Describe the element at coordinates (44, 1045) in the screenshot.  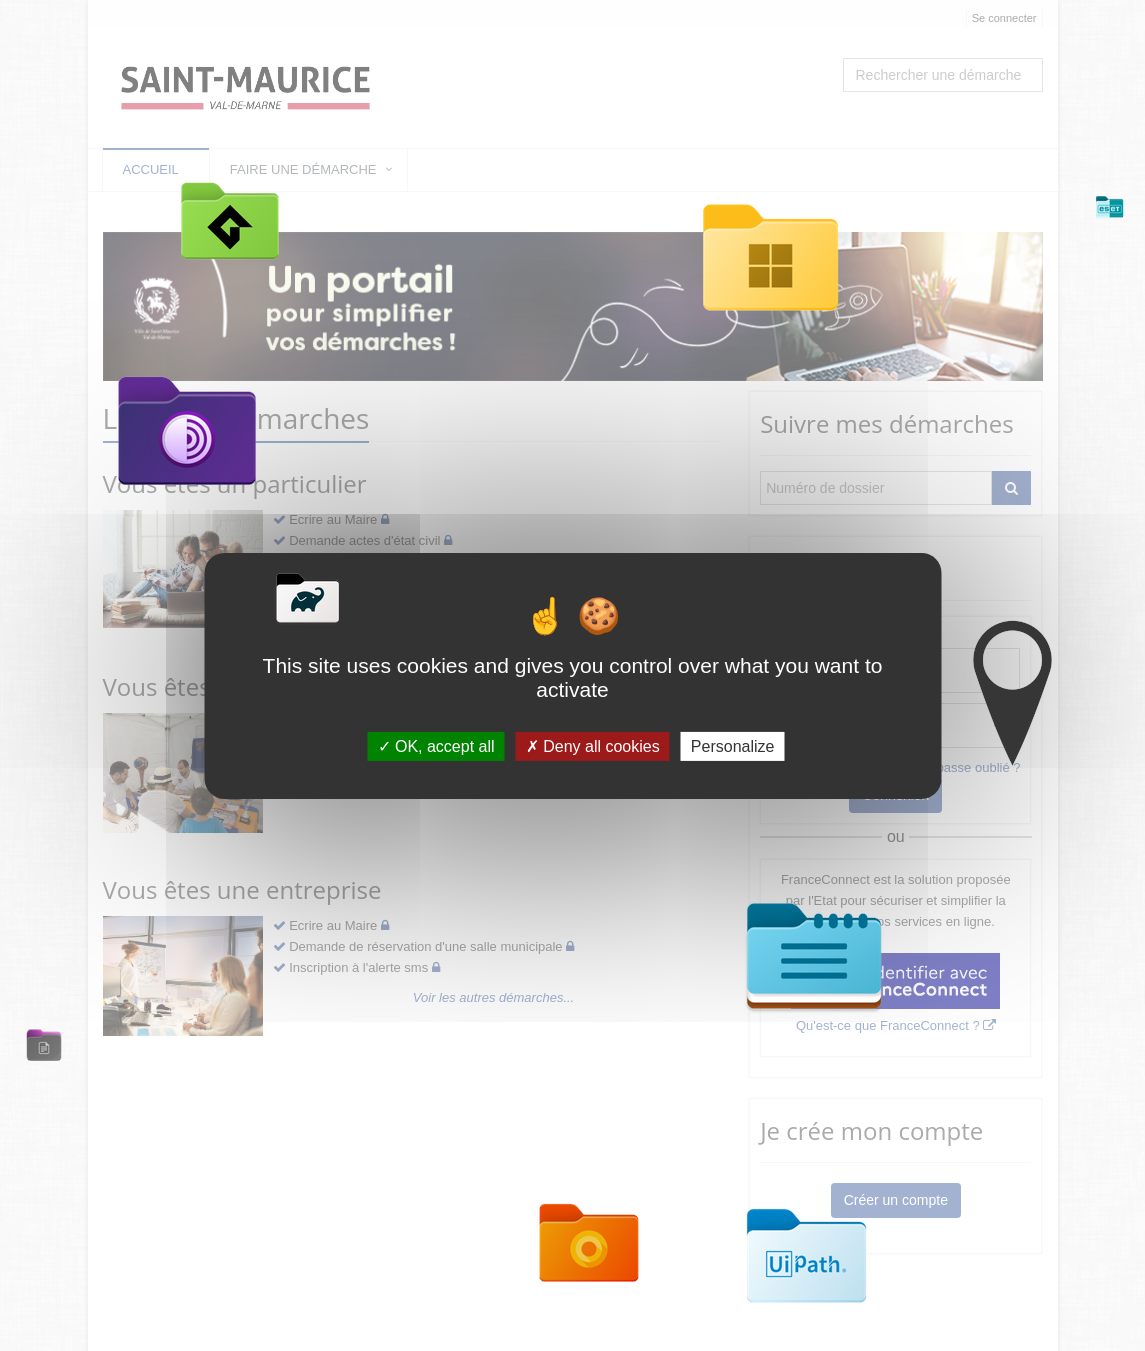
I see `open your documents folder` at that location.